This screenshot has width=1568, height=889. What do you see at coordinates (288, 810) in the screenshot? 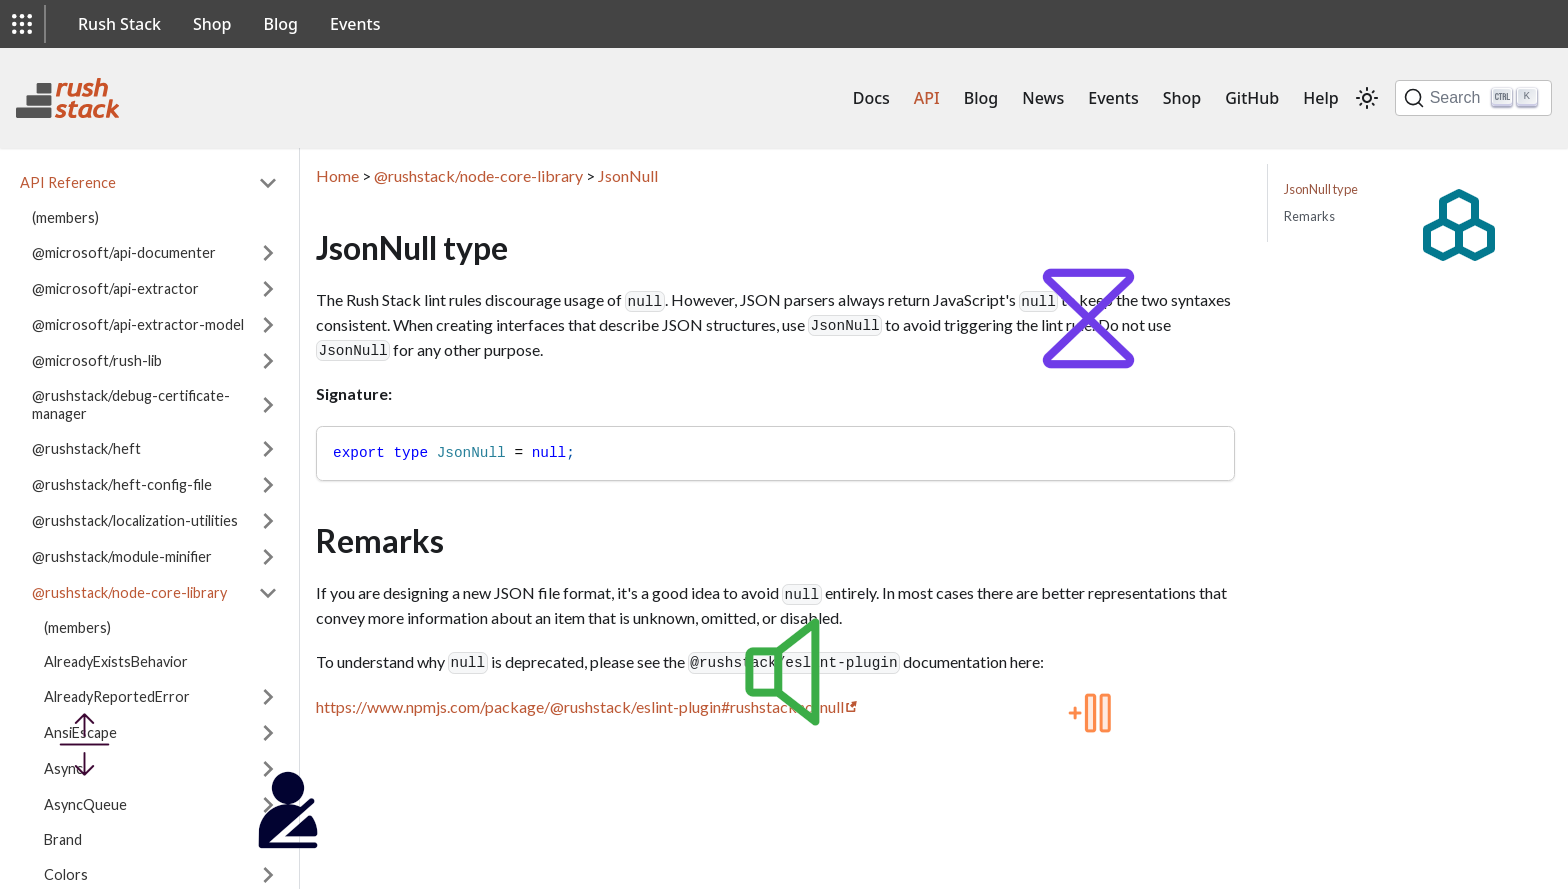
I see `indicates seatbelt status or safety reminder` at bounding box center [288, 810].